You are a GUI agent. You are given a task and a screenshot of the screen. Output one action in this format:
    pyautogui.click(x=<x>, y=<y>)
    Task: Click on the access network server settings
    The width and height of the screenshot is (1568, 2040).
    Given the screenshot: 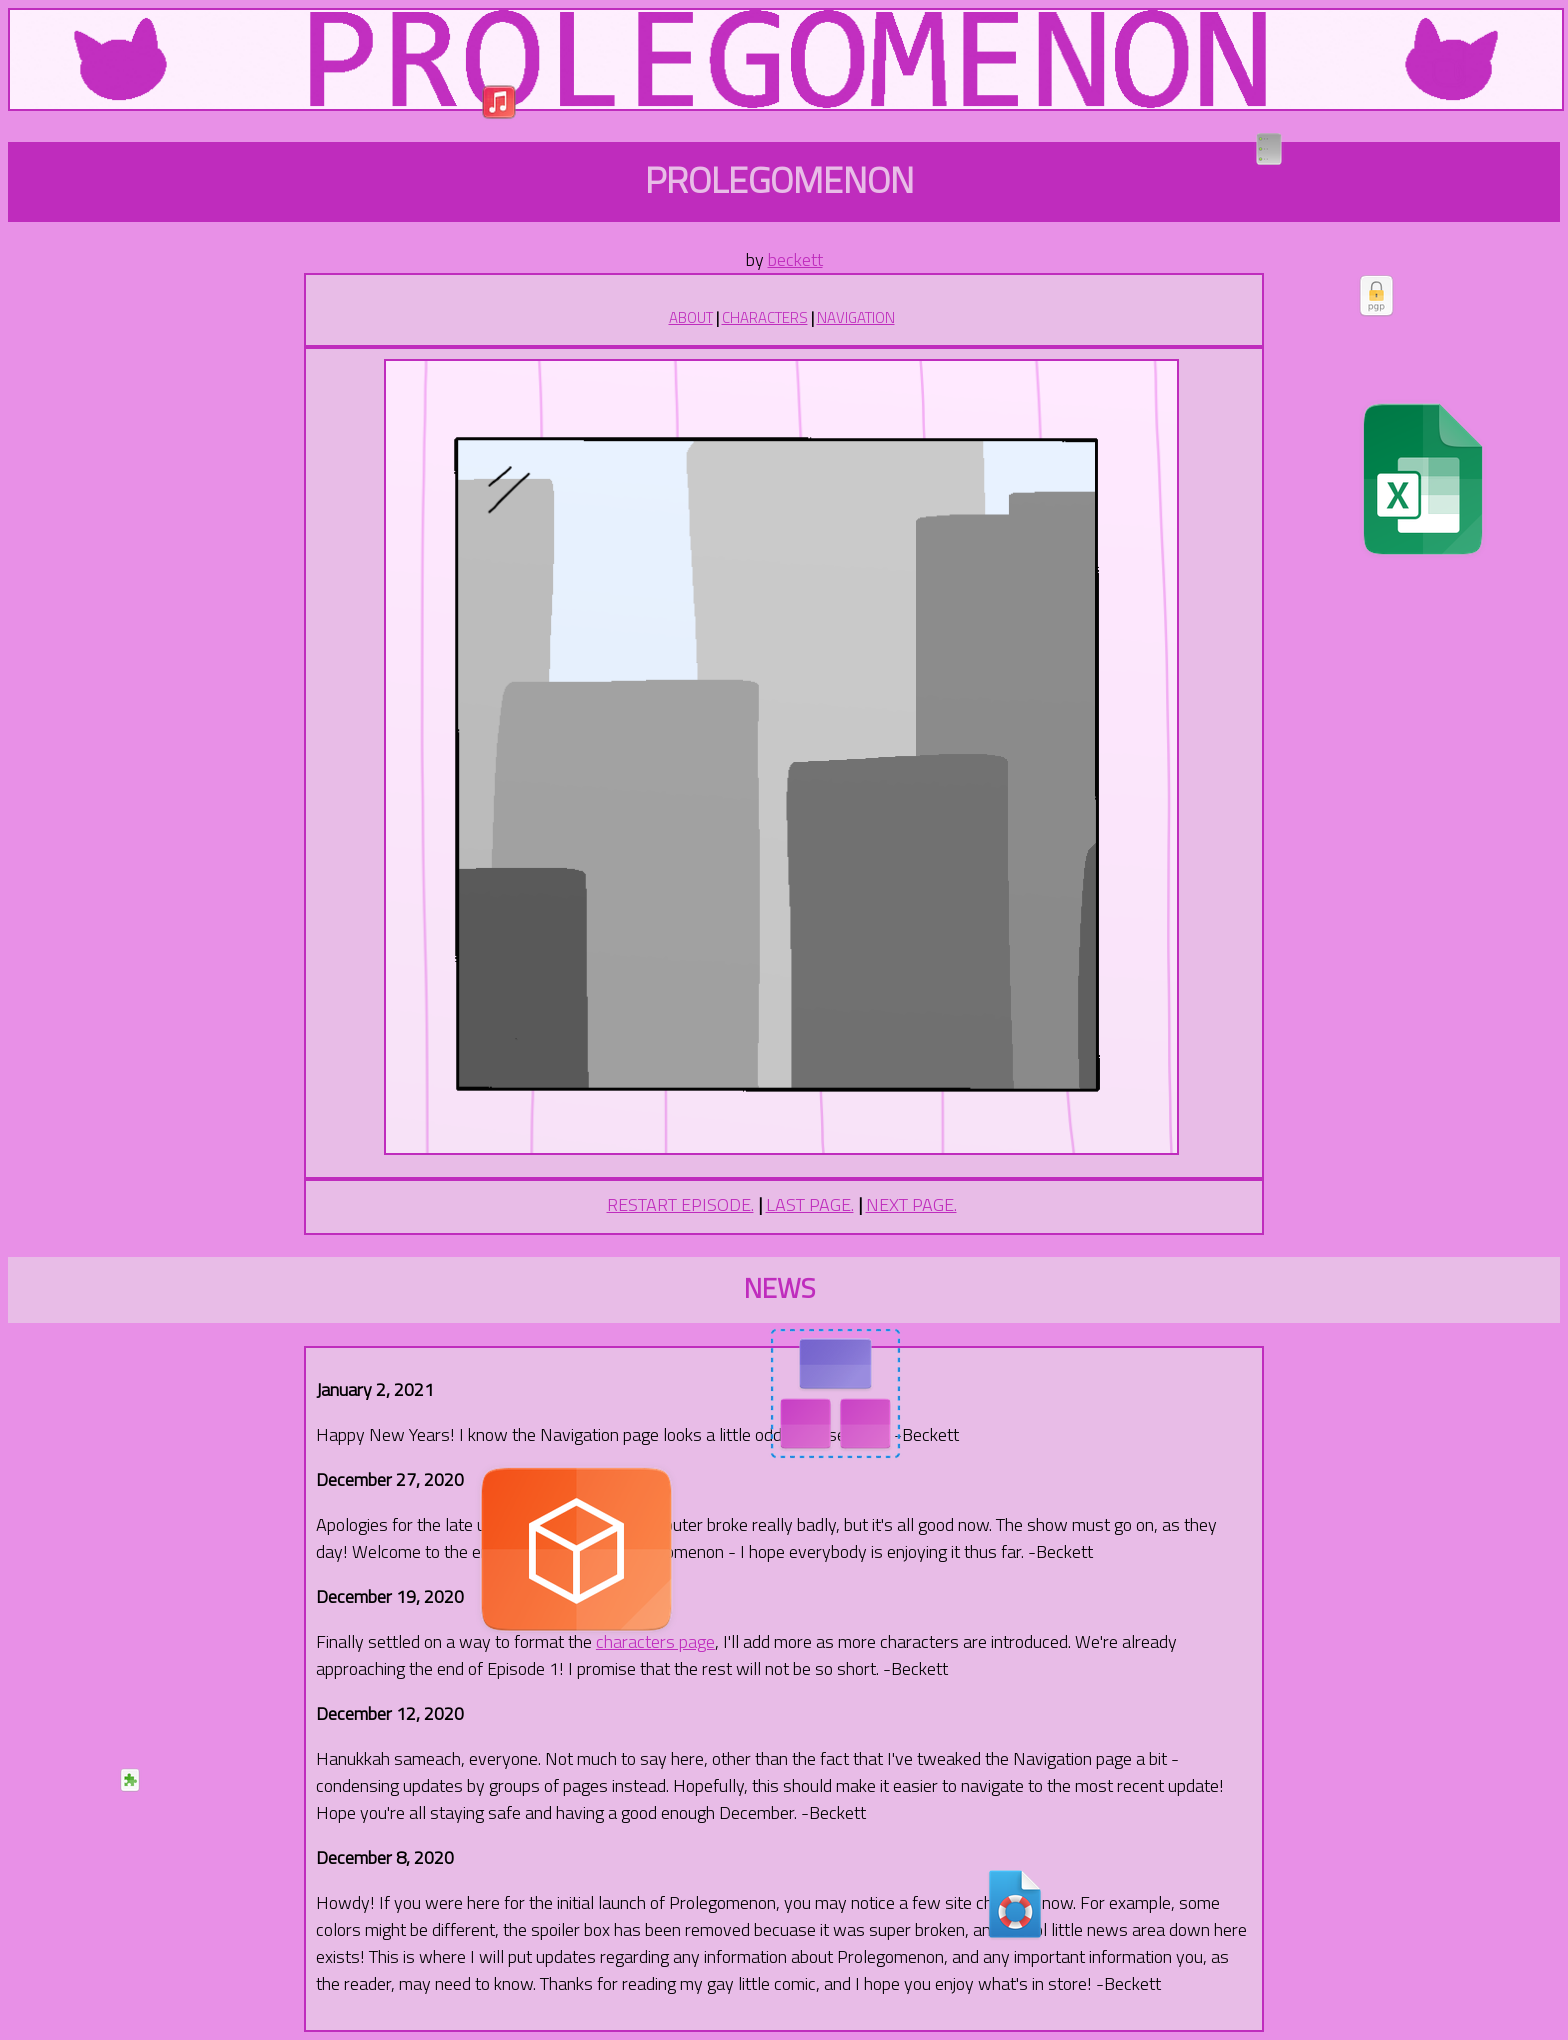 What is the action you would take?
    pyautogui.click(x=1269, y=149)
    